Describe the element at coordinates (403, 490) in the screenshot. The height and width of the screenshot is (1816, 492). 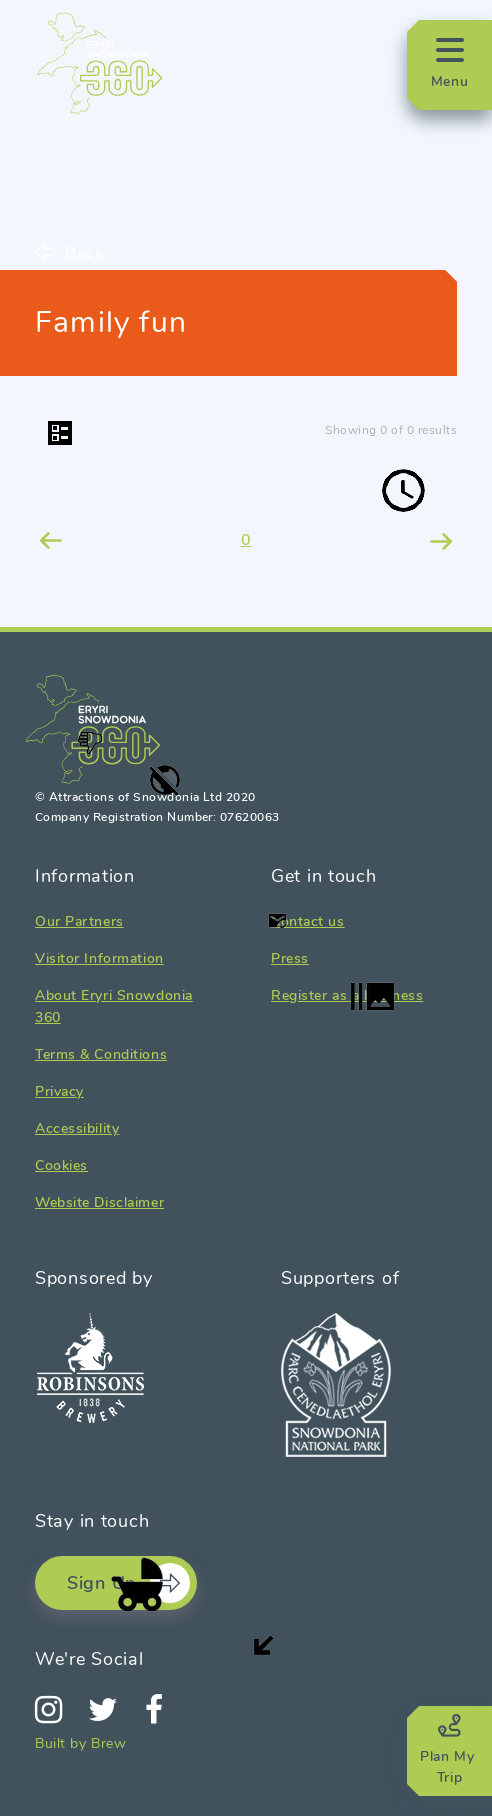
I see `view time or clock settings` at that location.